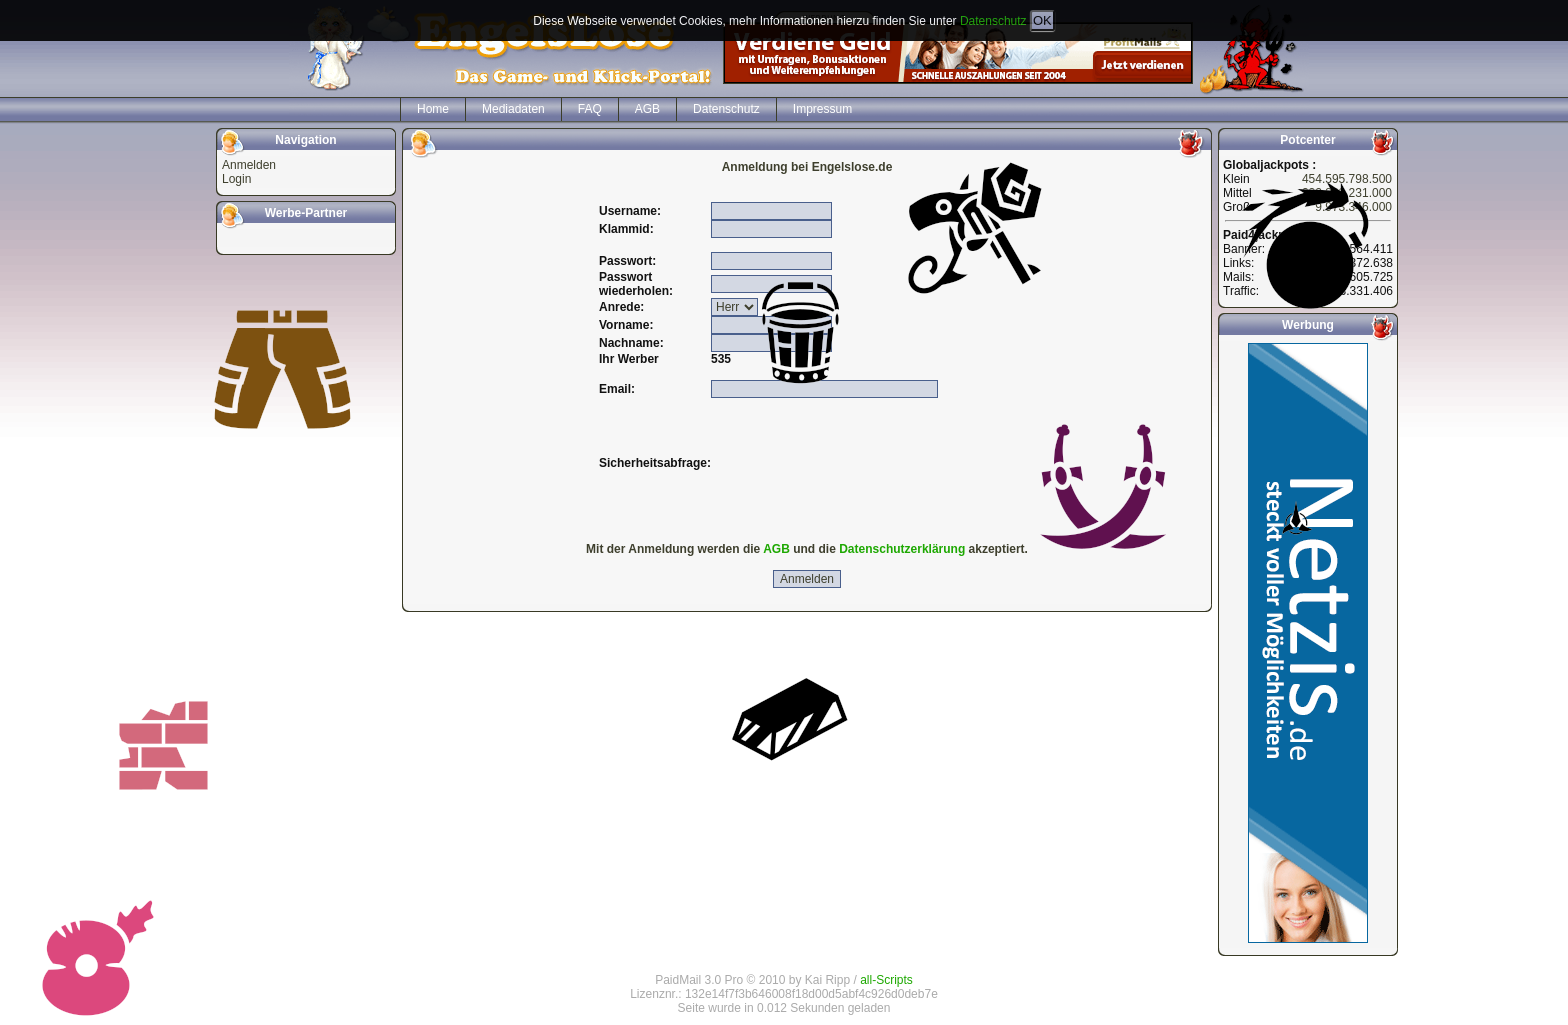 The height and width of the screenshot is (1025, 1568). I want to click on activate whirlwind or spinning attack ability, so click(1103, 487).